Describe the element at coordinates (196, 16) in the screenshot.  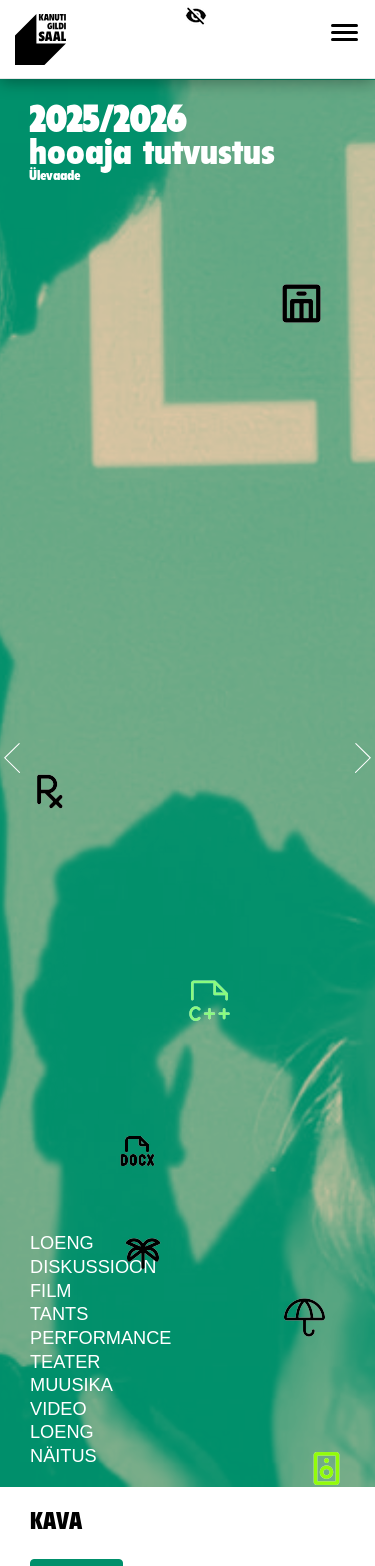
I see `hide password or sensitive content` at that location.